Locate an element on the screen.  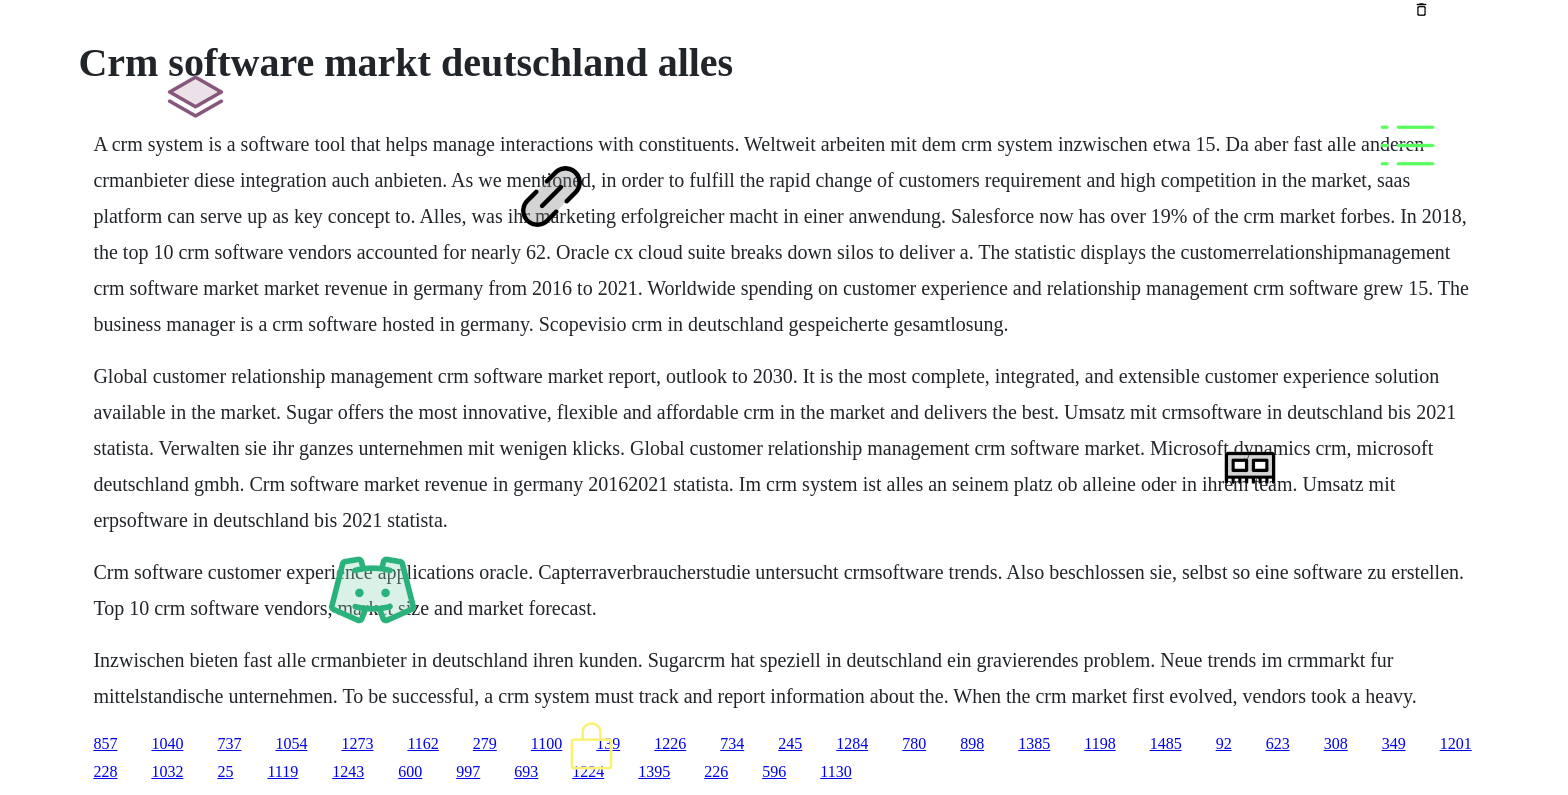
copy link to clipboard is located at coordinates (551, 196).